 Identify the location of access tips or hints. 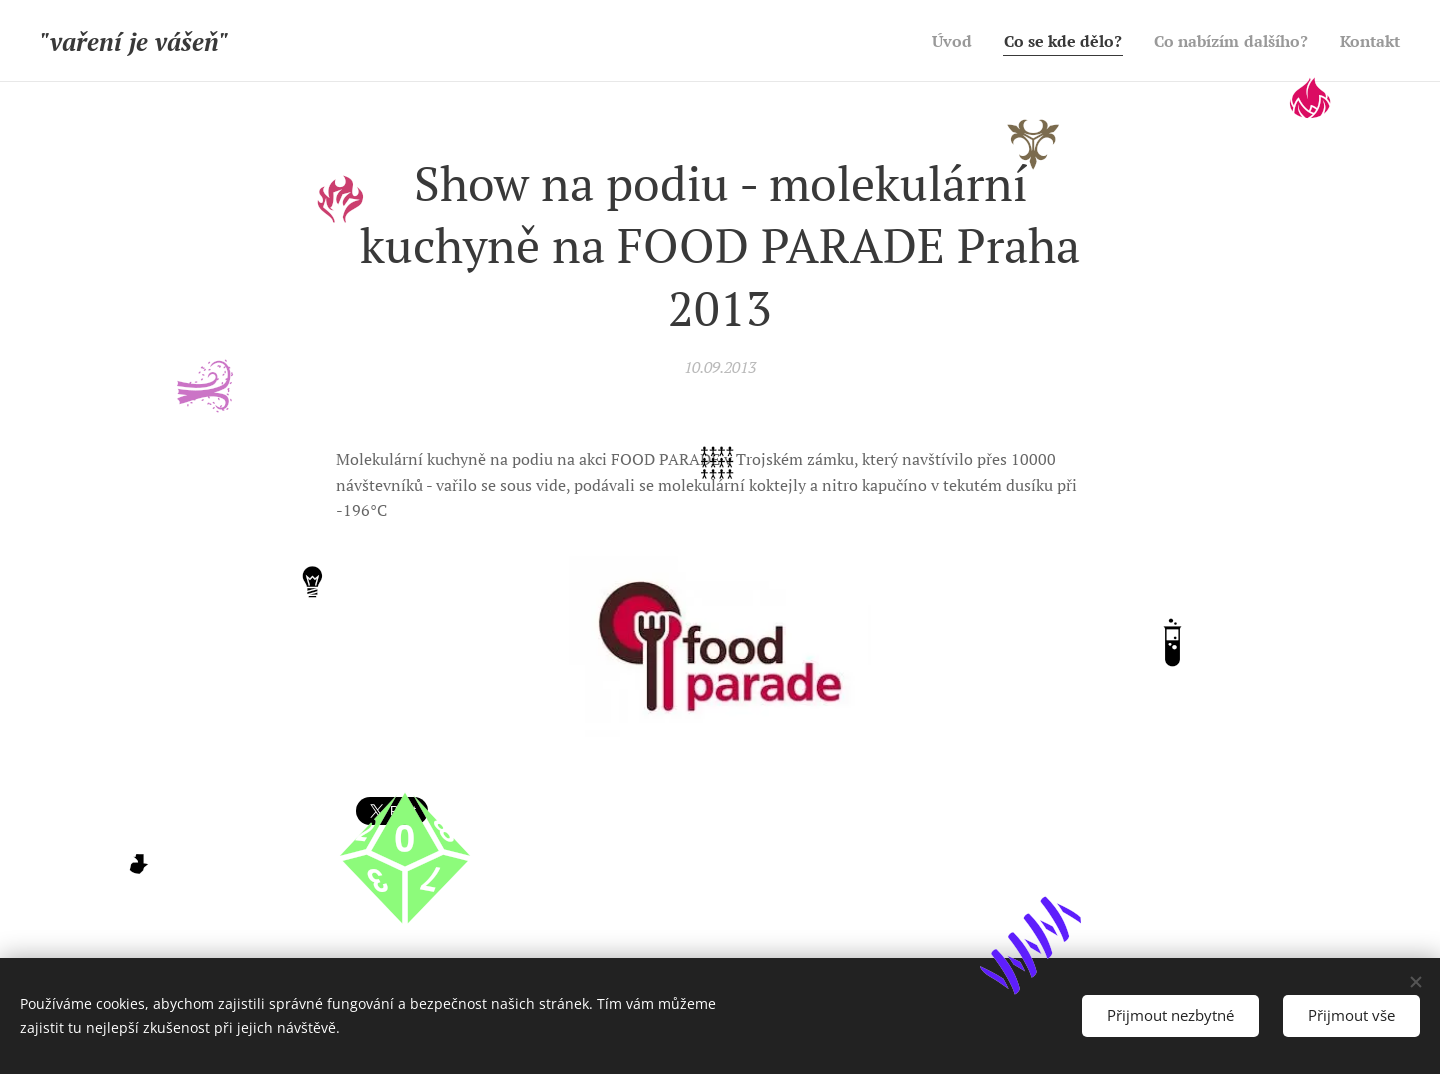
(313, 582).